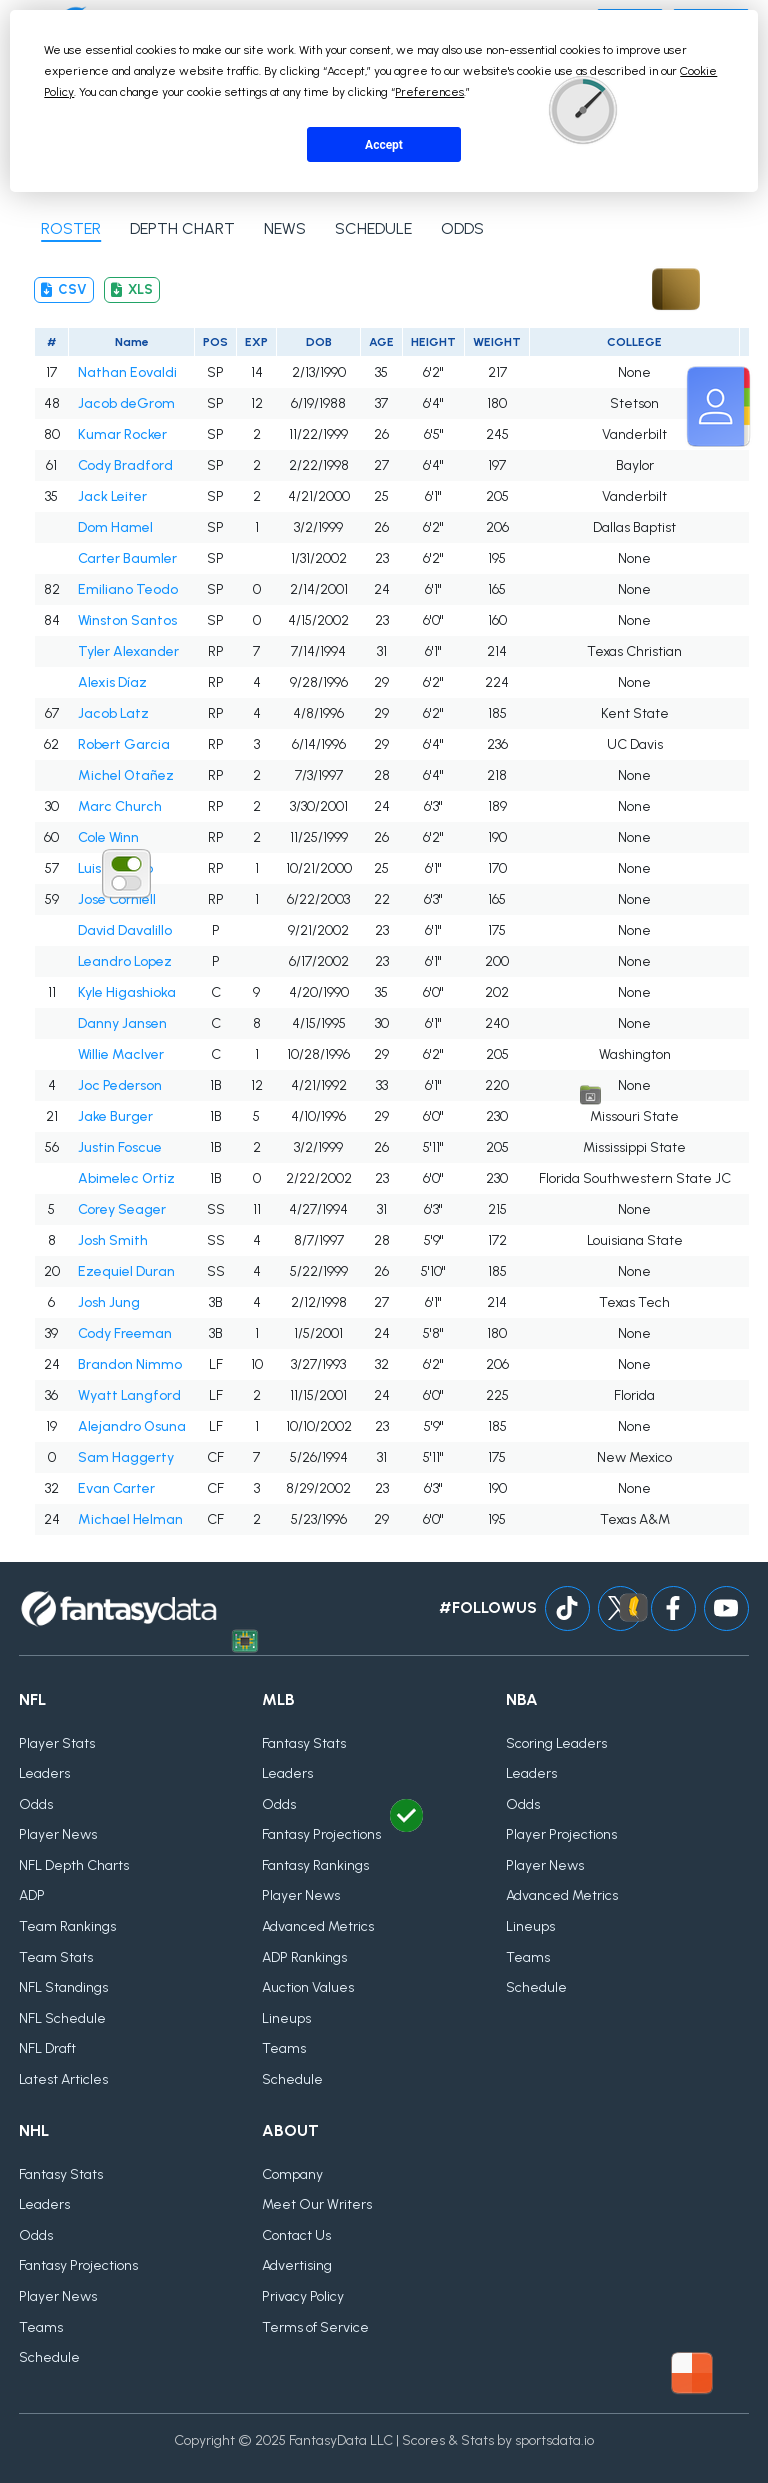 This screenshot has height=2483, width=768. What do you see at coordinates (692, 2373) in the screenshot?
I see `switch to the top-left workspace` at bounding box center [692, 2373].